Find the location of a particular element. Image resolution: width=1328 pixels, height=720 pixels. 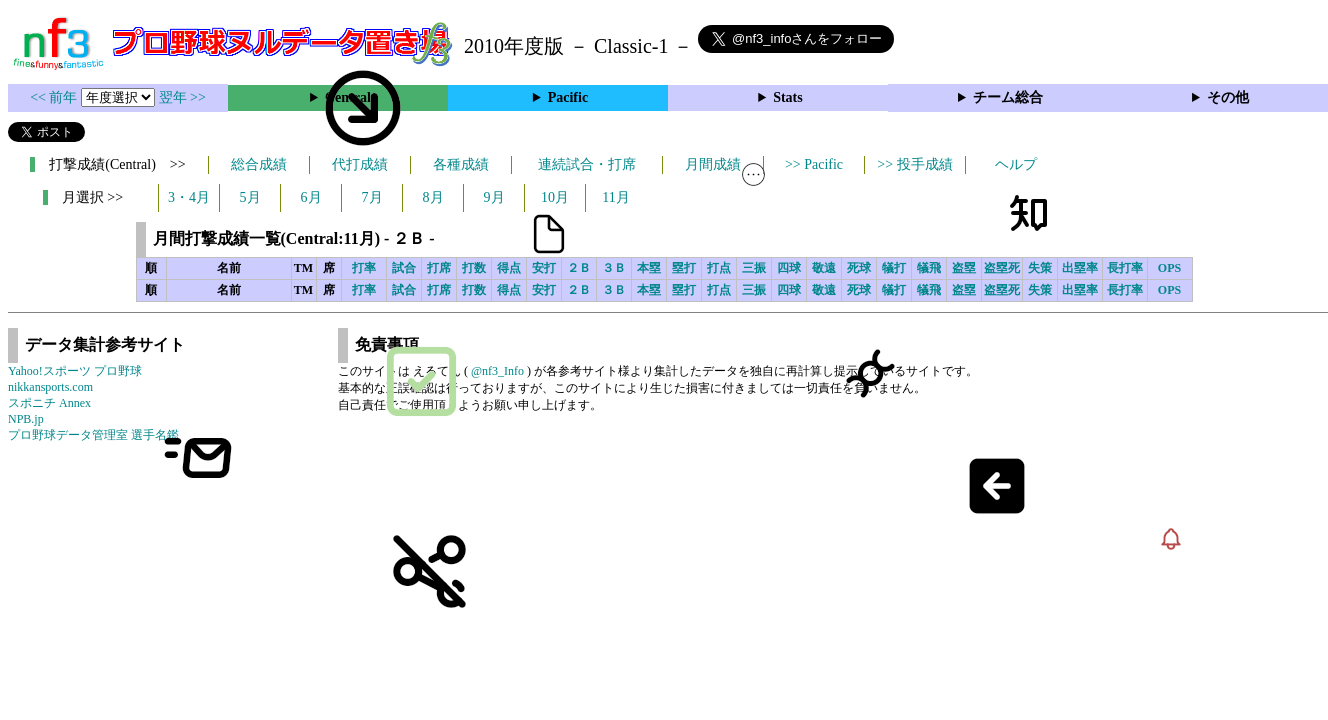

sharing is disabled or unavailable is located at coordinates (429, 571).